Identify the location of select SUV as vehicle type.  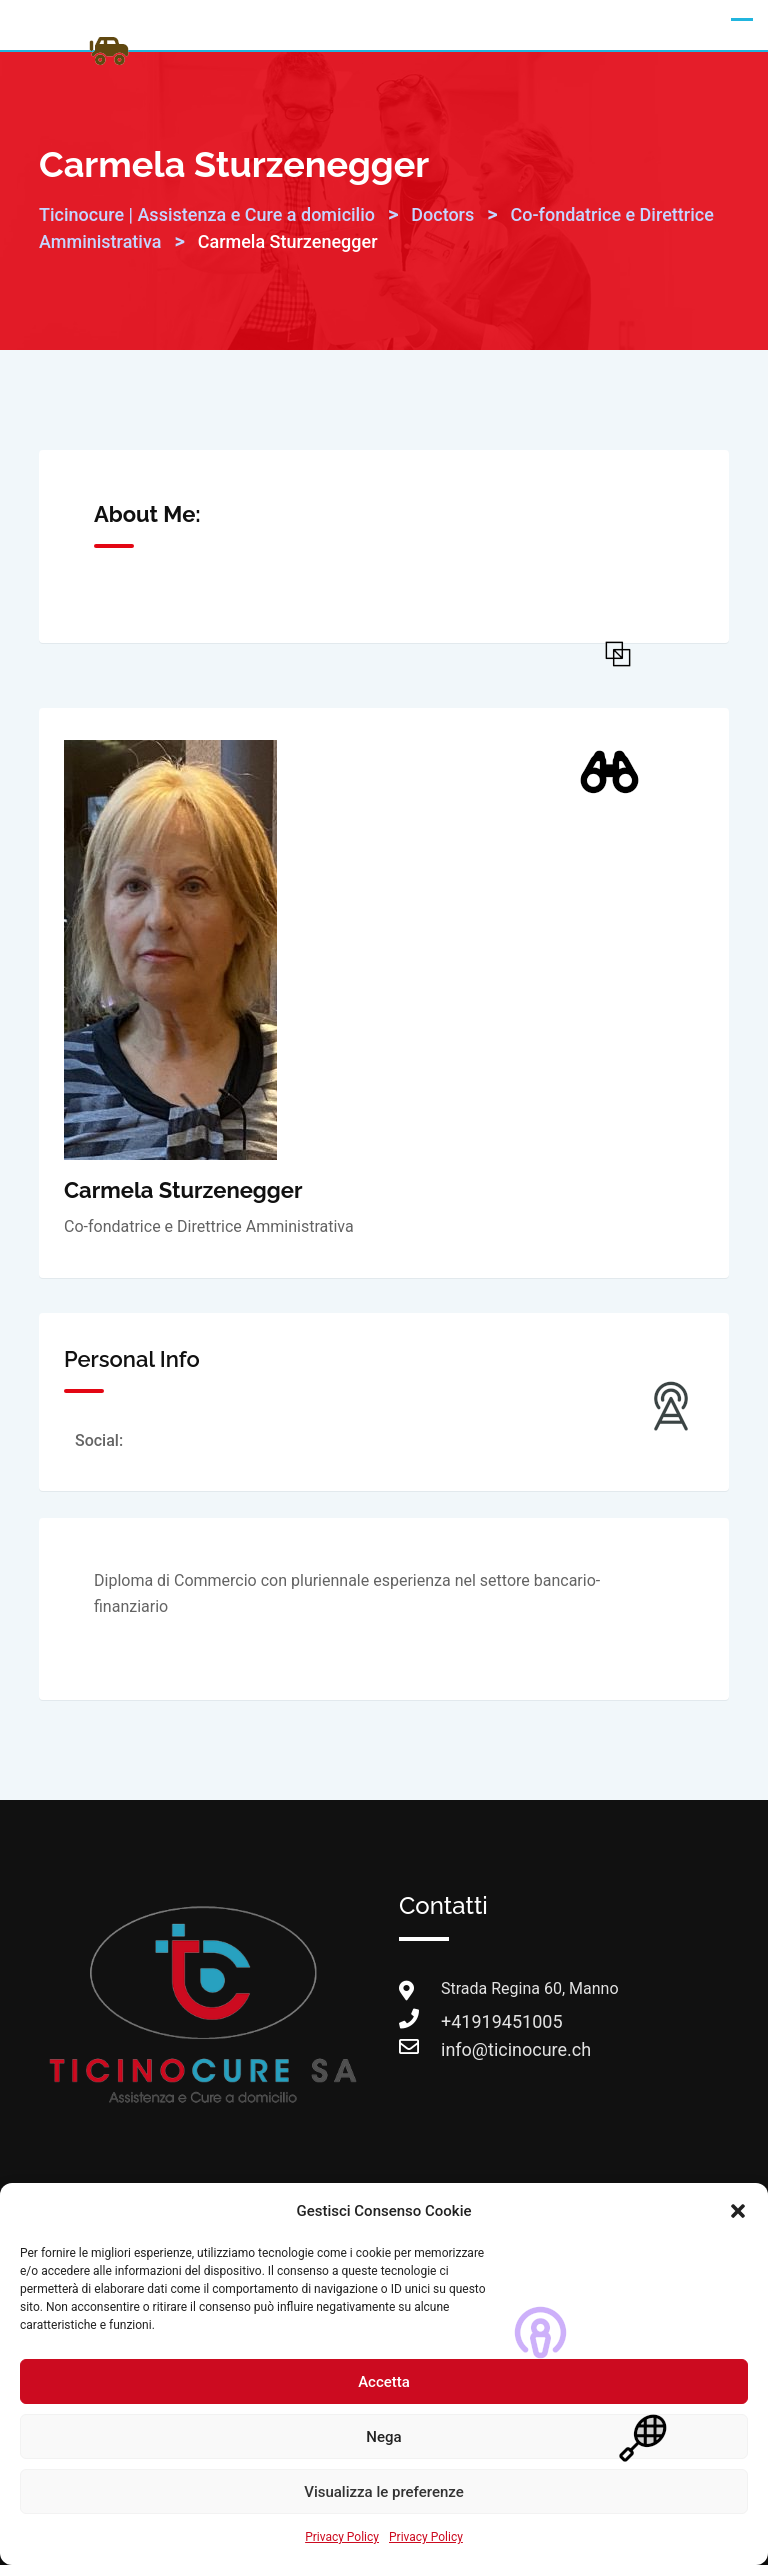
(109, 51).